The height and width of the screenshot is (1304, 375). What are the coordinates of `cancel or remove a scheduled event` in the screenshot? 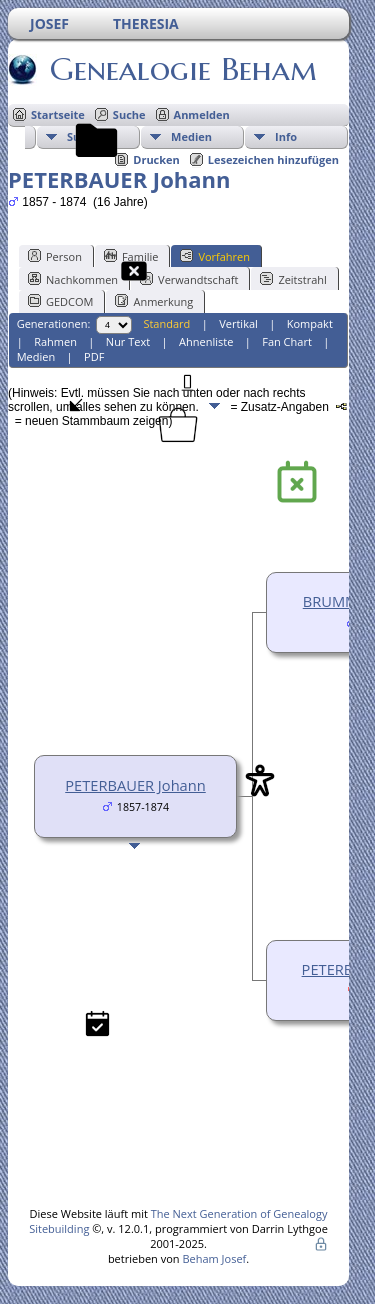 It's located at (297, 483).